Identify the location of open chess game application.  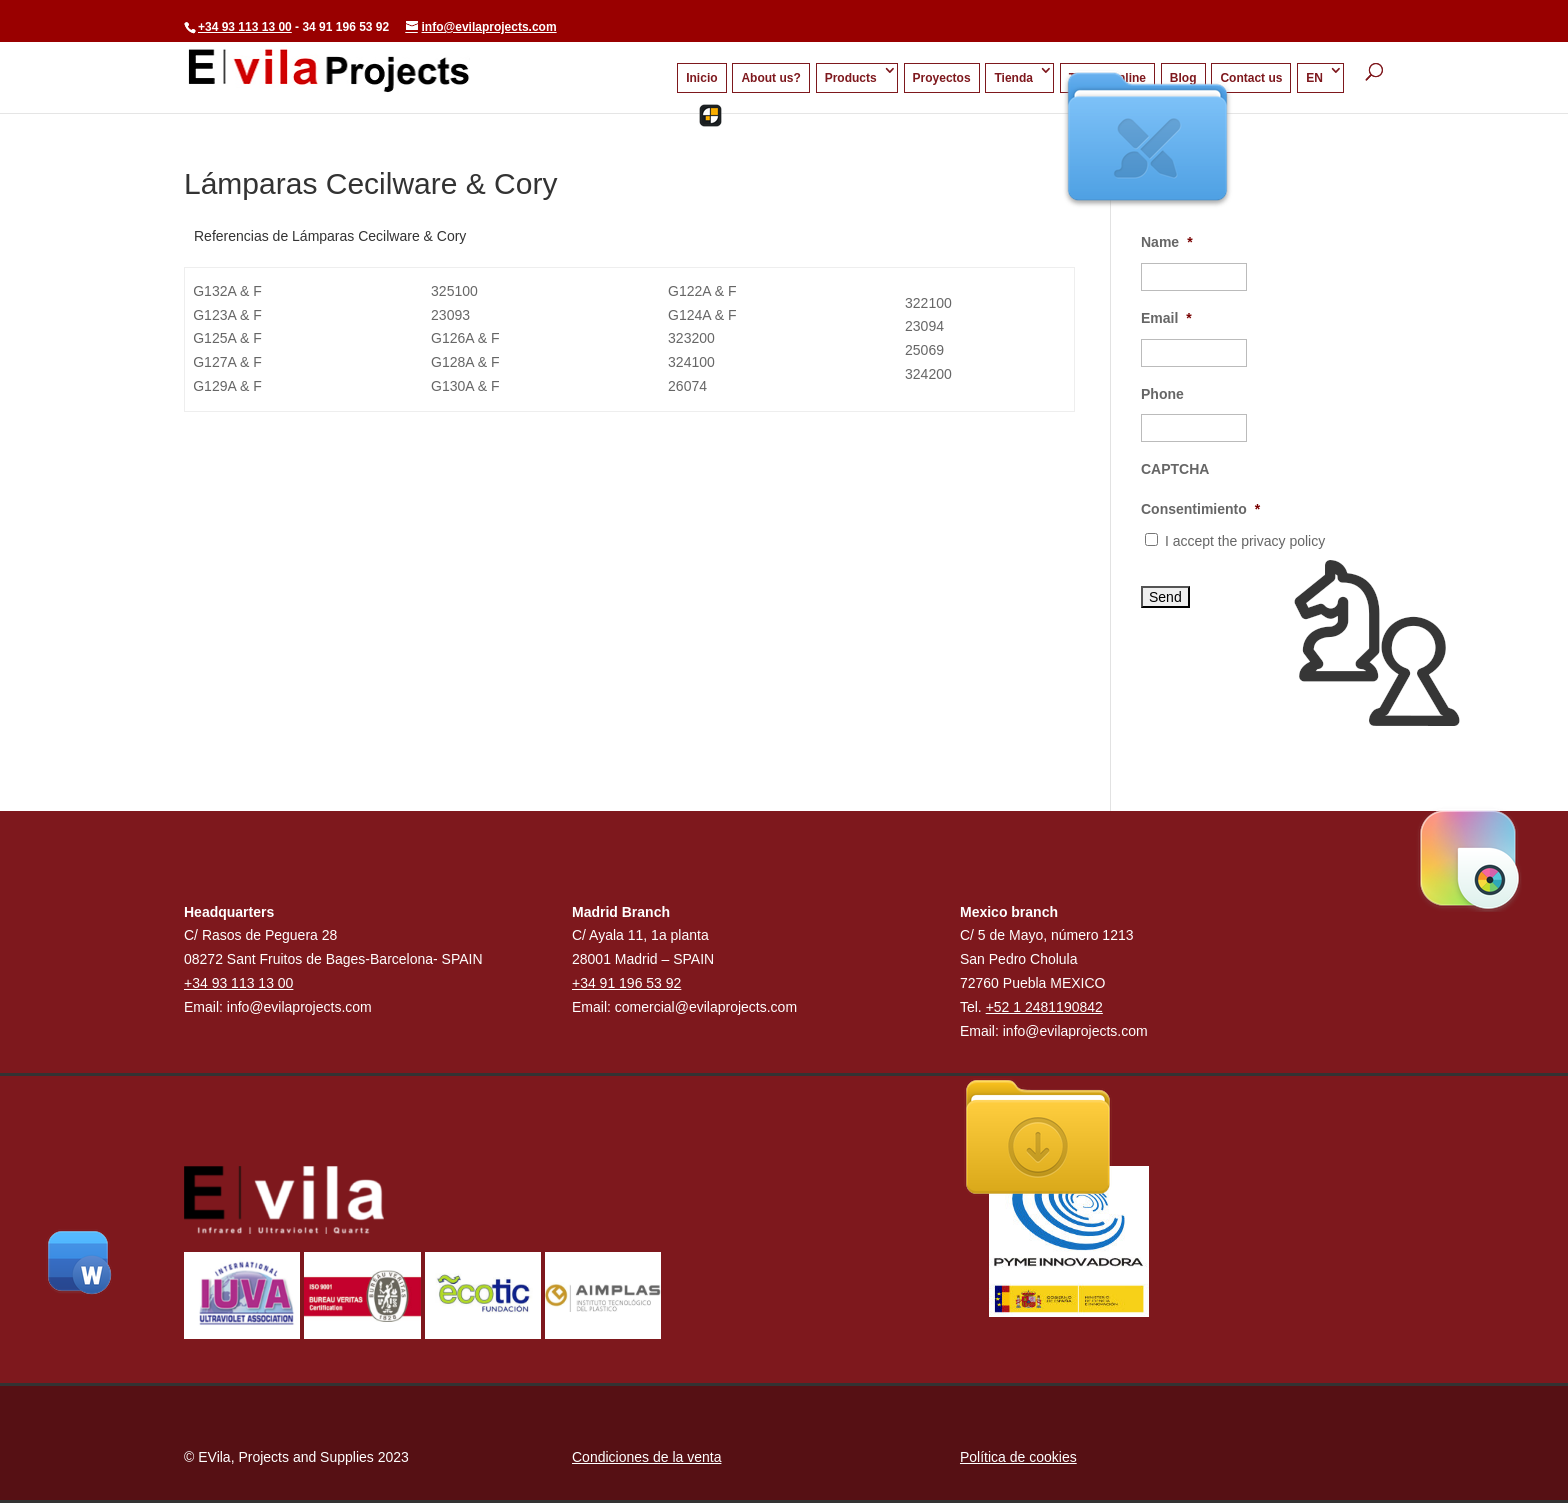
(1377, 643).